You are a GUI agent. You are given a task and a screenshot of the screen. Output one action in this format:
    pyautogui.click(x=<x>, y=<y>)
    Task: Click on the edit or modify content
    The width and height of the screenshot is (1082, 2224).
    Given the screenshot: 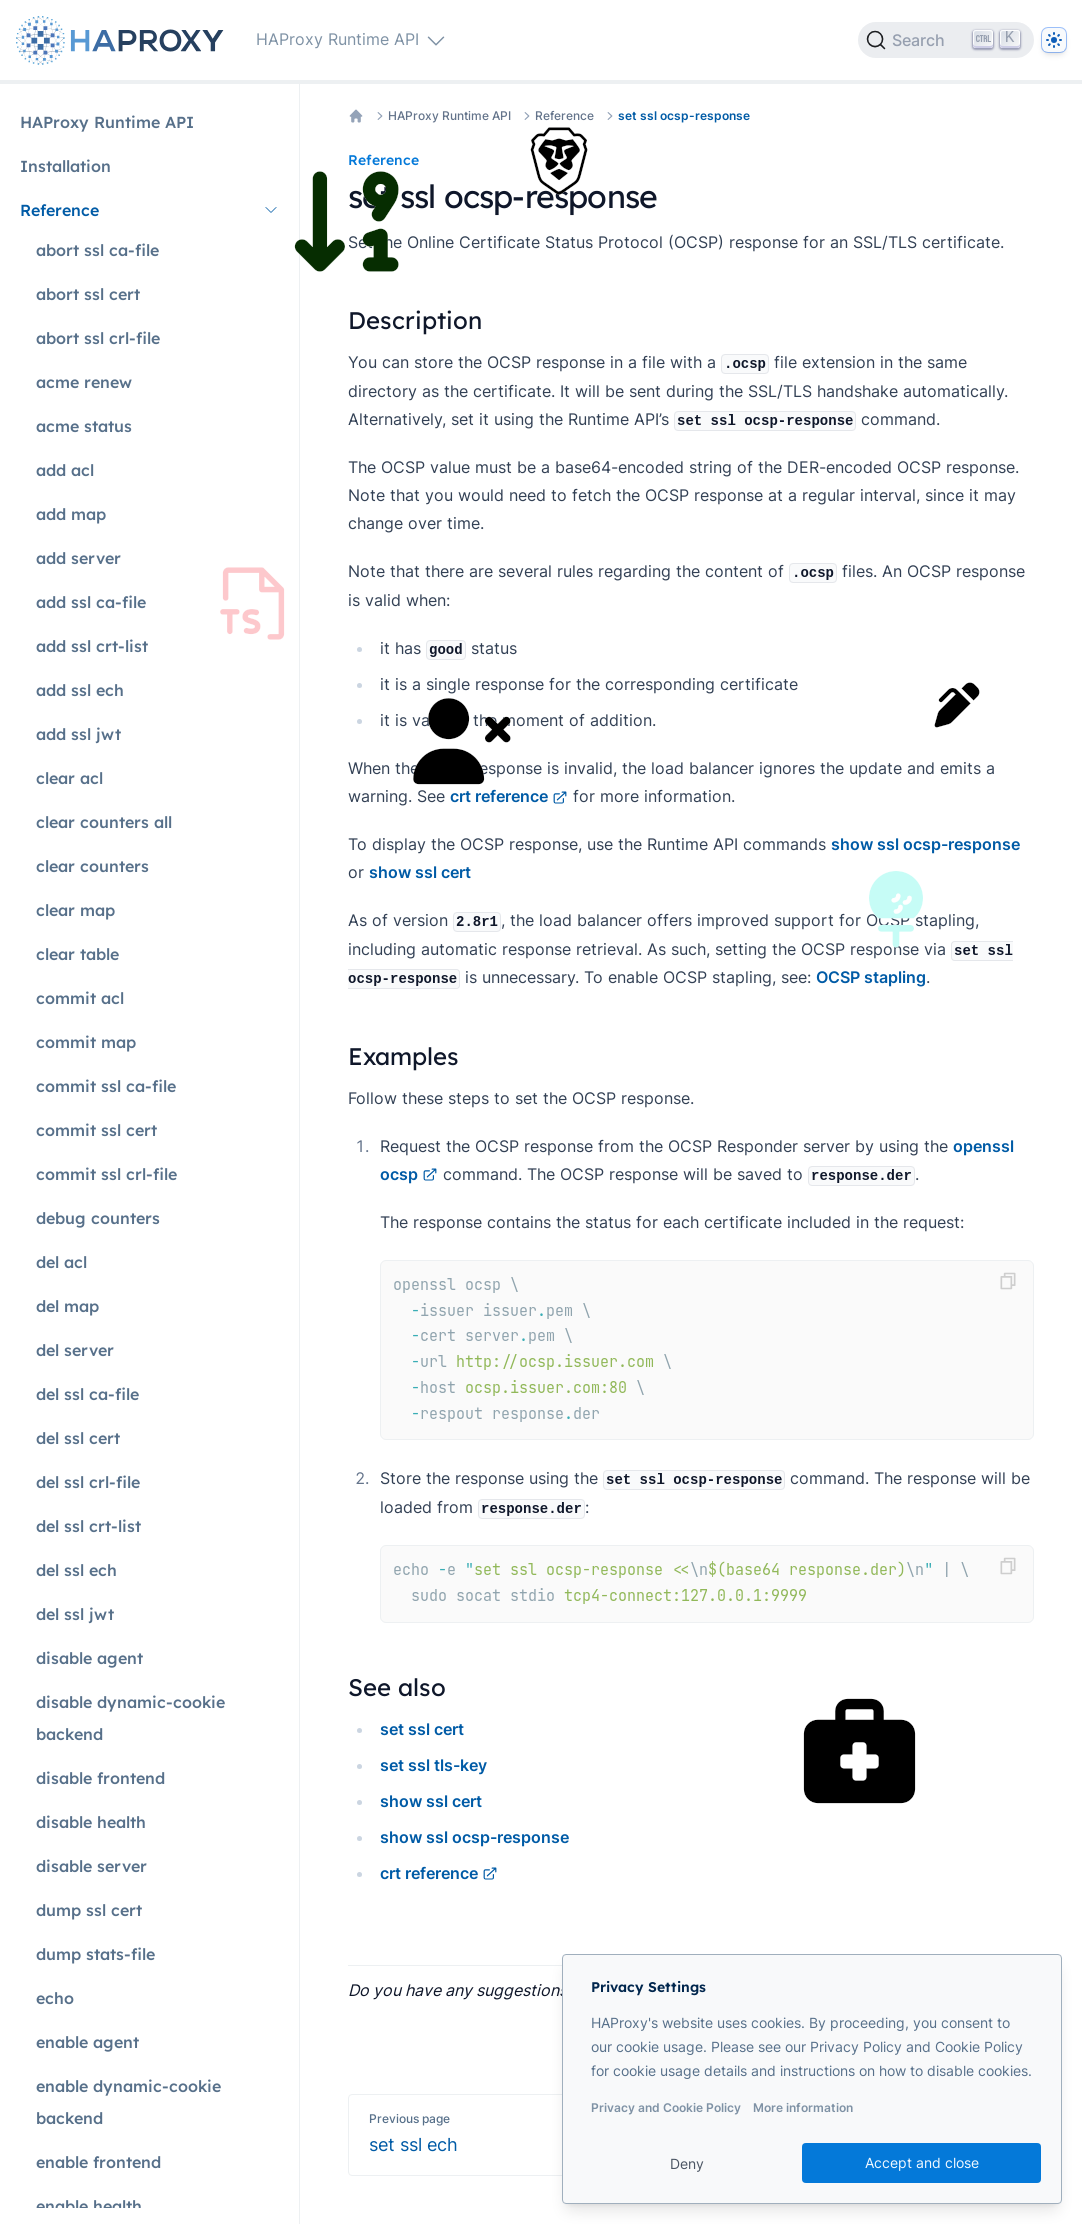 What is the action you would take?
    pyautogui.click(x=957, y=705)
    